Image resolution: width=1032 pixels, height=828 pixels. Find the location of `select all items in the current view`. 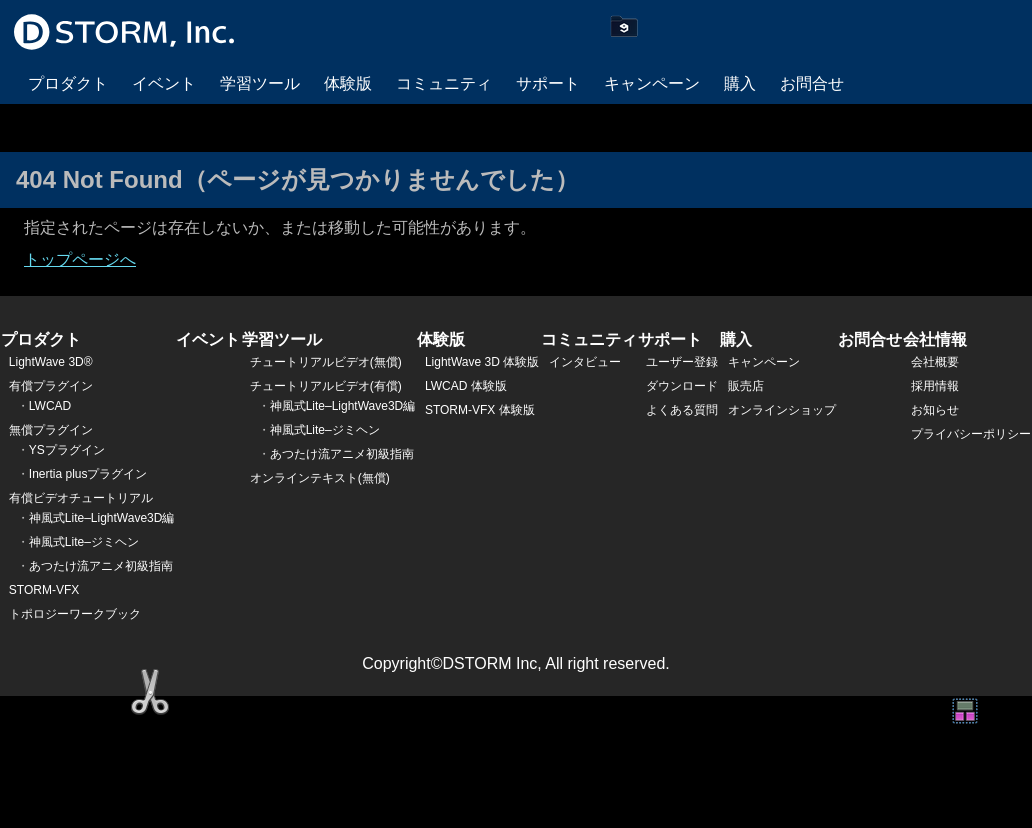

select all items in the current view is located at coordinates (965, 711).